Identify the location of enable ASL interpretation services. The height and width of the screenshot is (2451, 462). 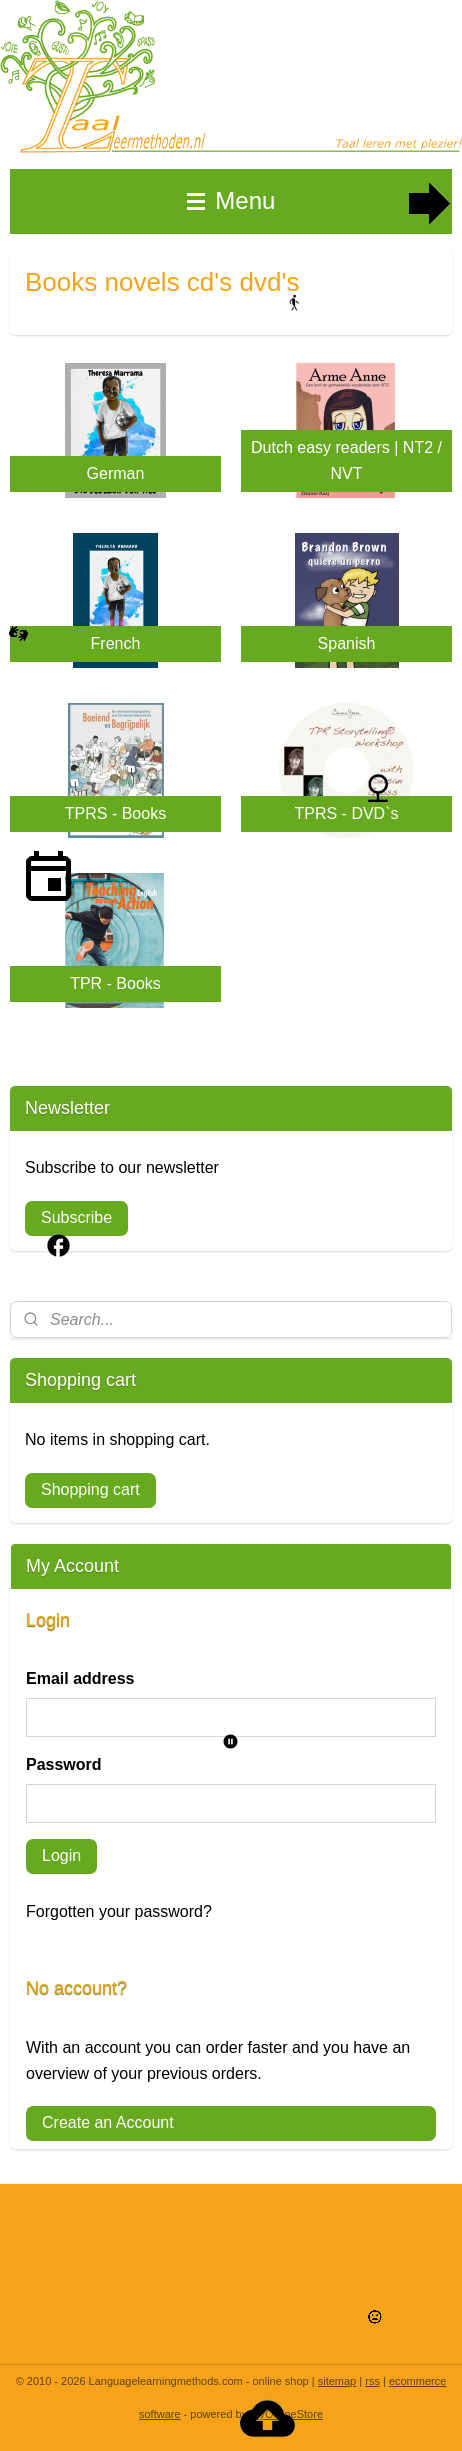
(18, 633).